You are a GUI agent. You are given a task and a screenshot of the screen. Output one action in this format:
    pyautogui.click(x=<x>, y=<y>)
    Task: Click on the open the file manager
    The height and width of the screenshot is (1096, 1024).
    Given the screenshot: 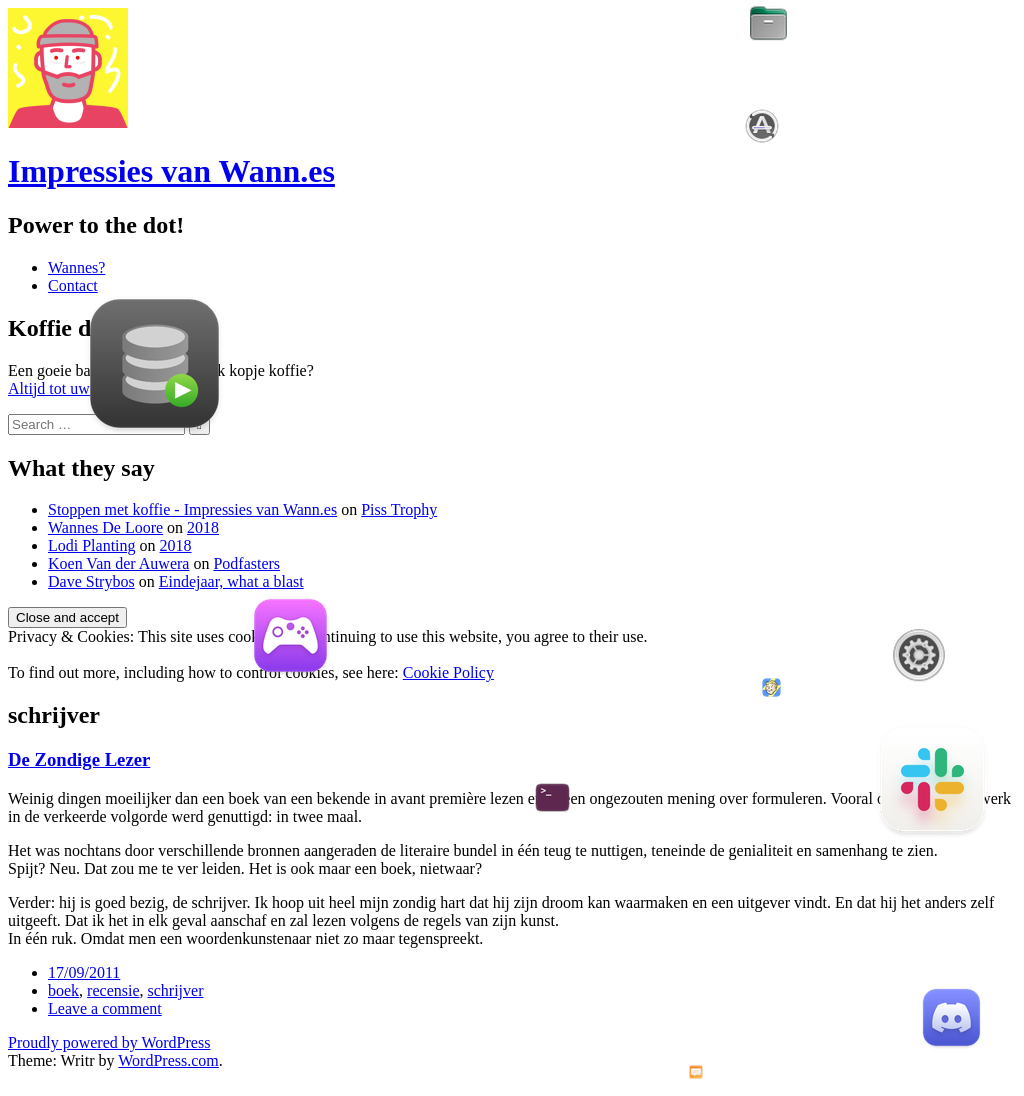 What is the action you would take?
    pyautogui.click(x=768, y=22)
    